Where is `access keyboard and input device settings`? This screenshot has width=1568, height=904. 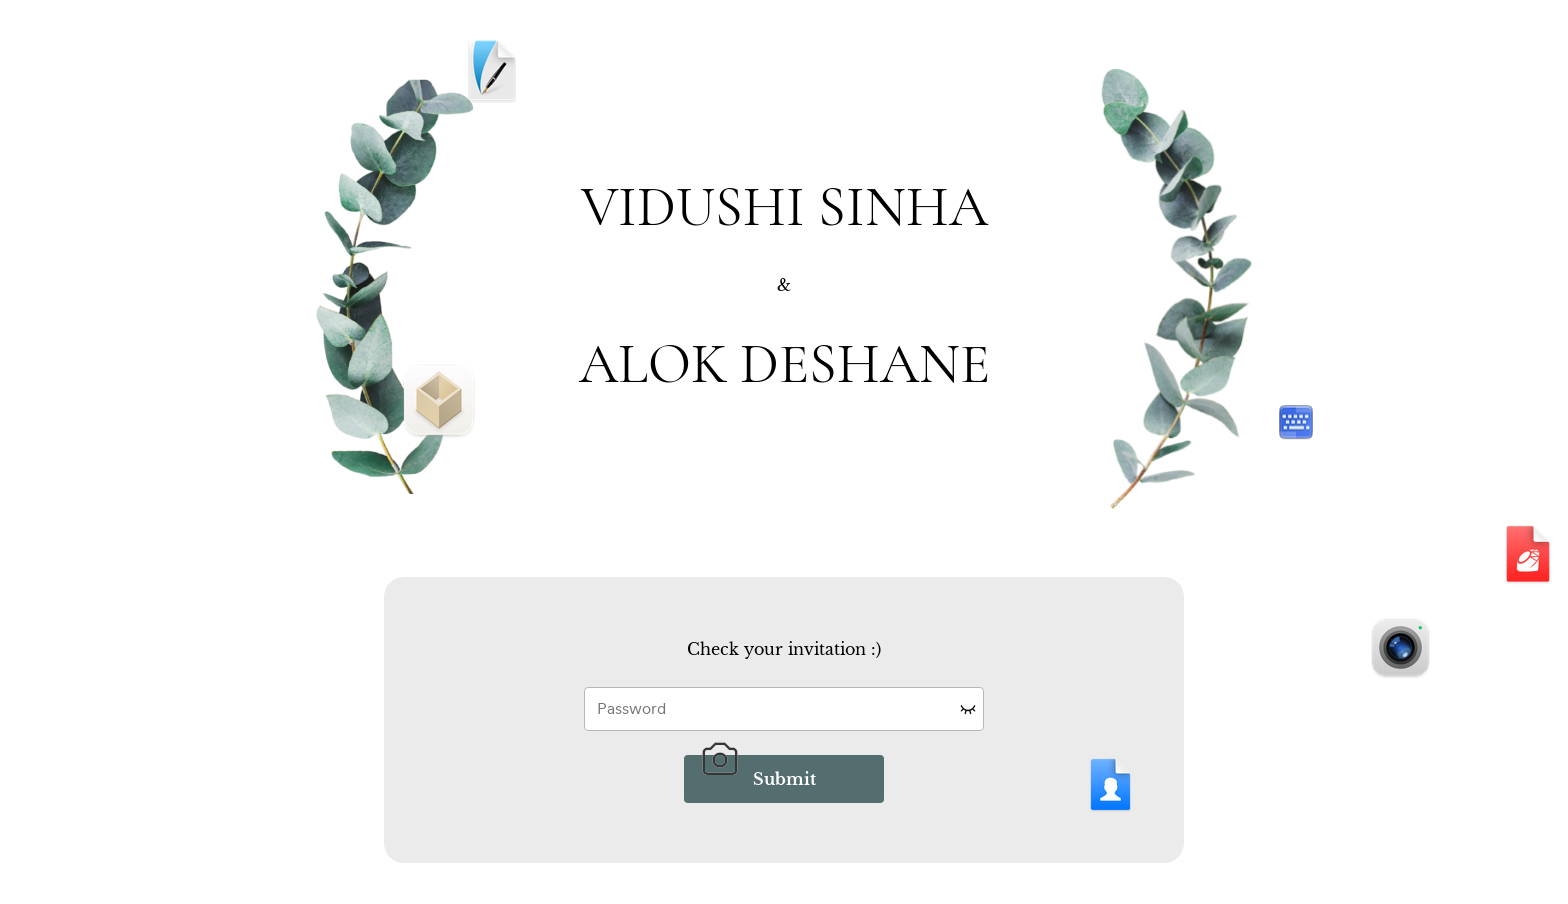
access keyboard and input device settings is located at coordinates (1296, 422).